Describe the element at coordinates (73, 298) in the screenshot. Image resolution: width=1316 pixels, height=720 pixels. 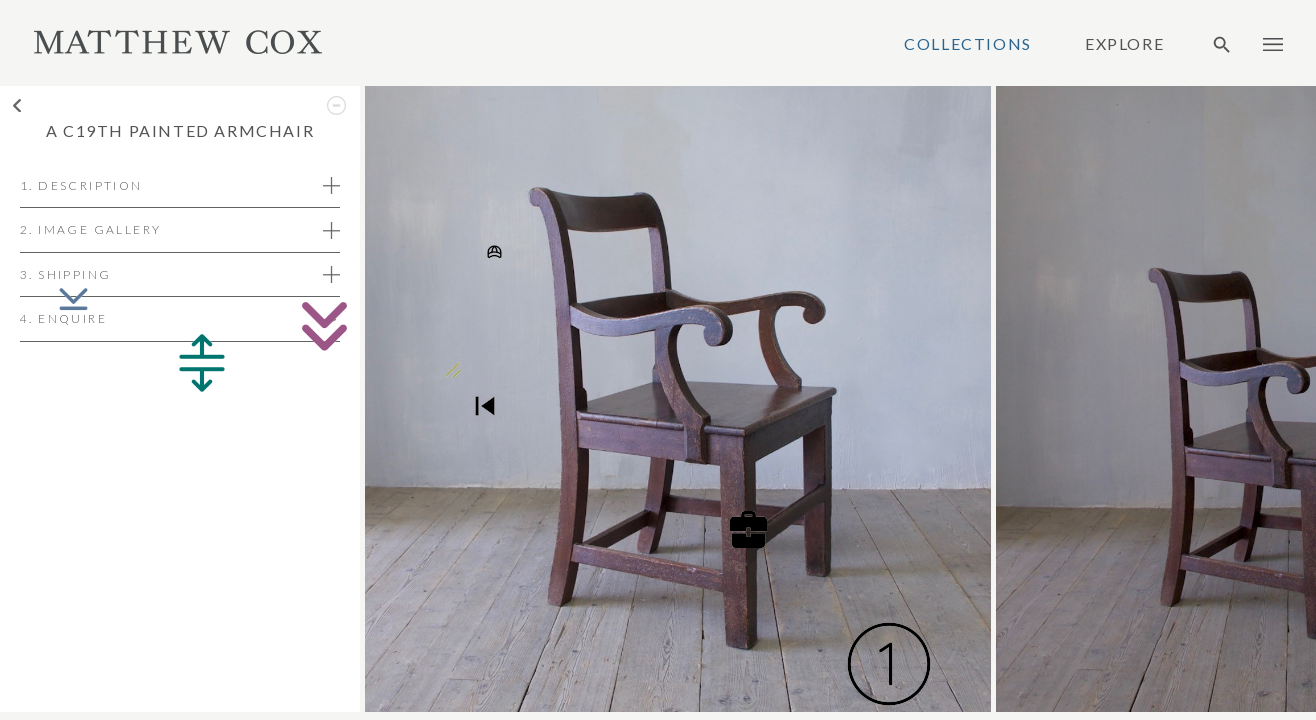
I see `expand content or dropdown menu` at that location.